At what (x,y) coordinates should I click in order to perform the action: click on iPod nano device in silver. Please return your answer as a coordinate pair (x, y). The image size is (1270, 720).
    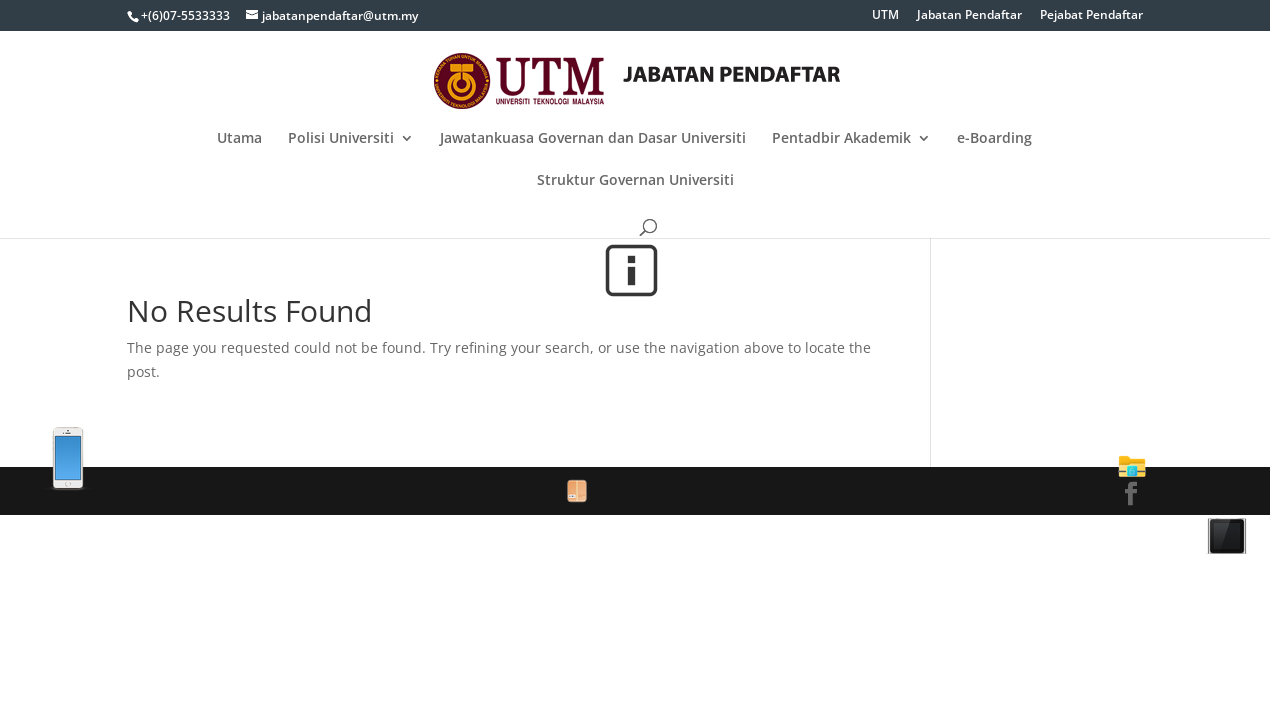
    Looking at the image, I should click on (1227, 536).